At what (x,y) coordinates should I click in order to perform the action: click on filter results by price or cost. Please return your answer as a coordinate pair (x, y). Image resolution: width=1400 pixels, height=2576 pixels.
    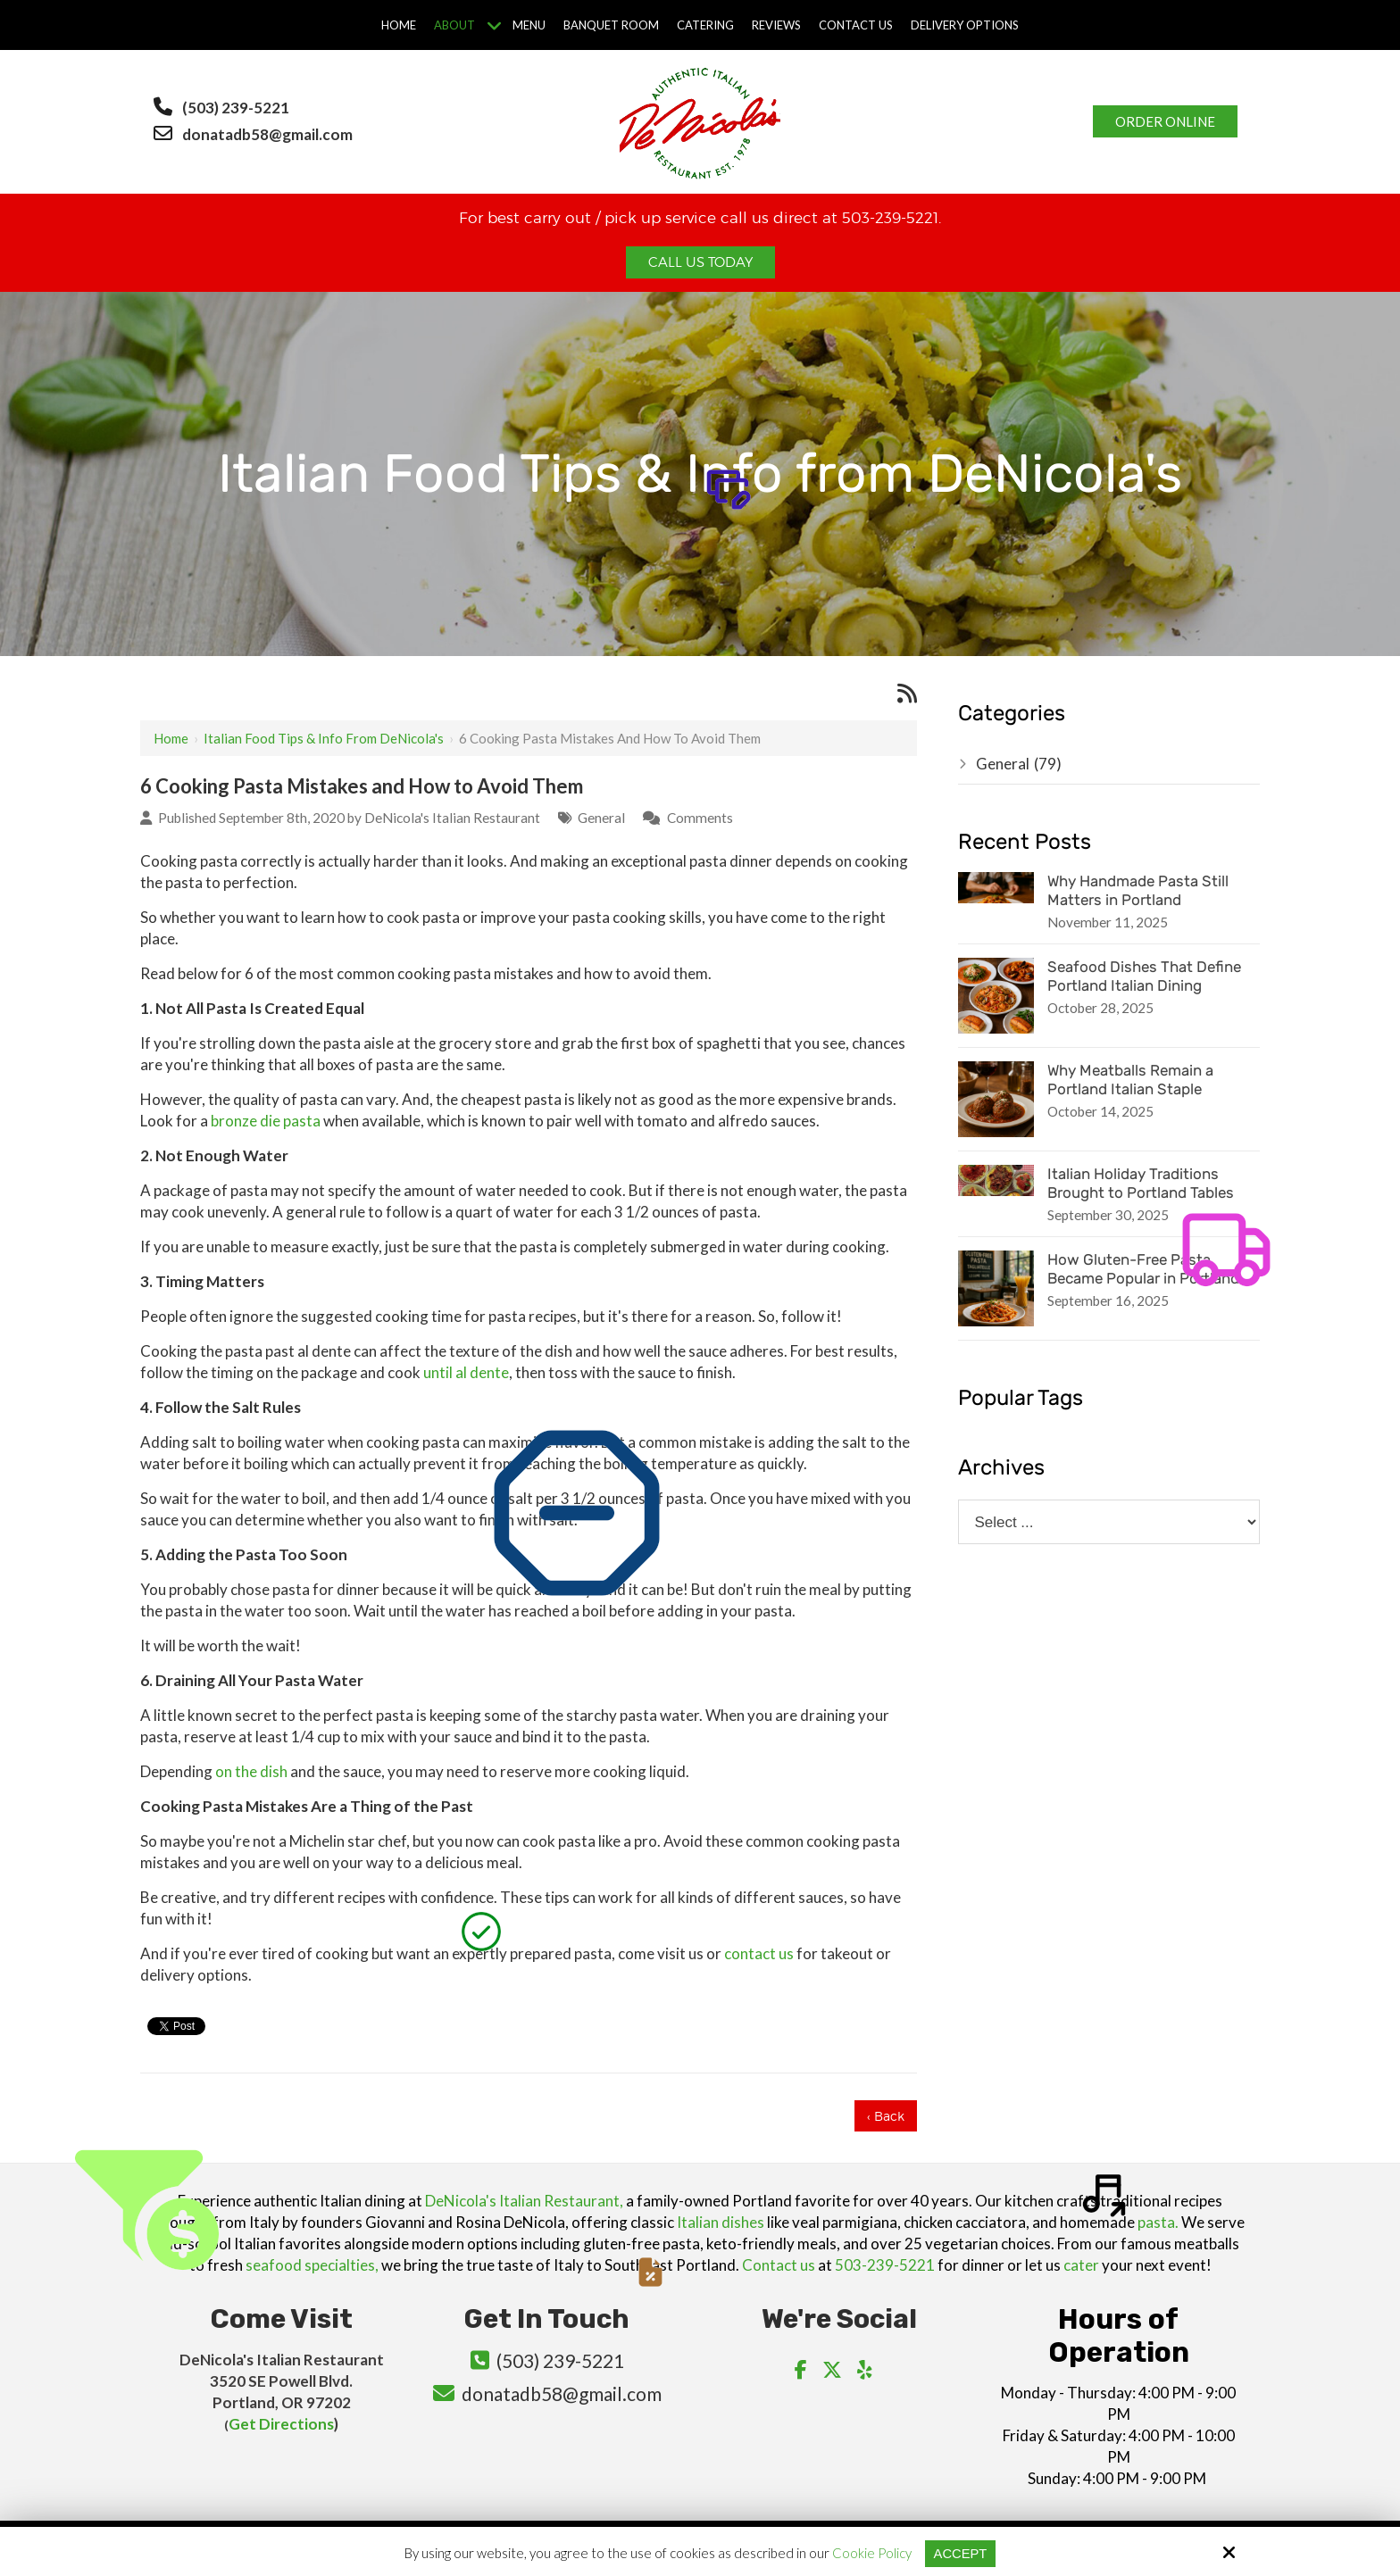
    Looking at the image, I should click on (146, 2198).